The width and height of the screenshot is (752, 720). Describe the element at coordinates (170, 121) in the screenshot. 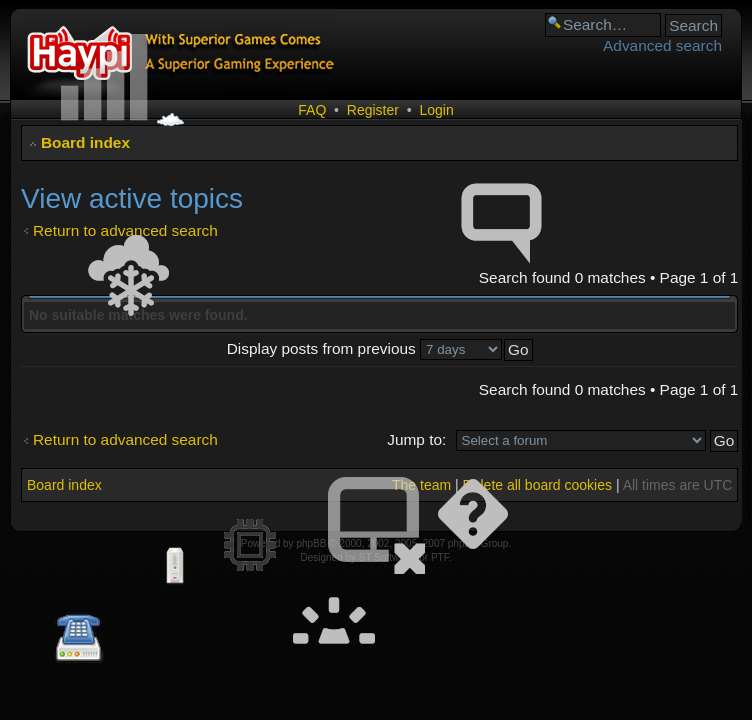

I see `indicates overcast or cloudy weather conditions` at that location.